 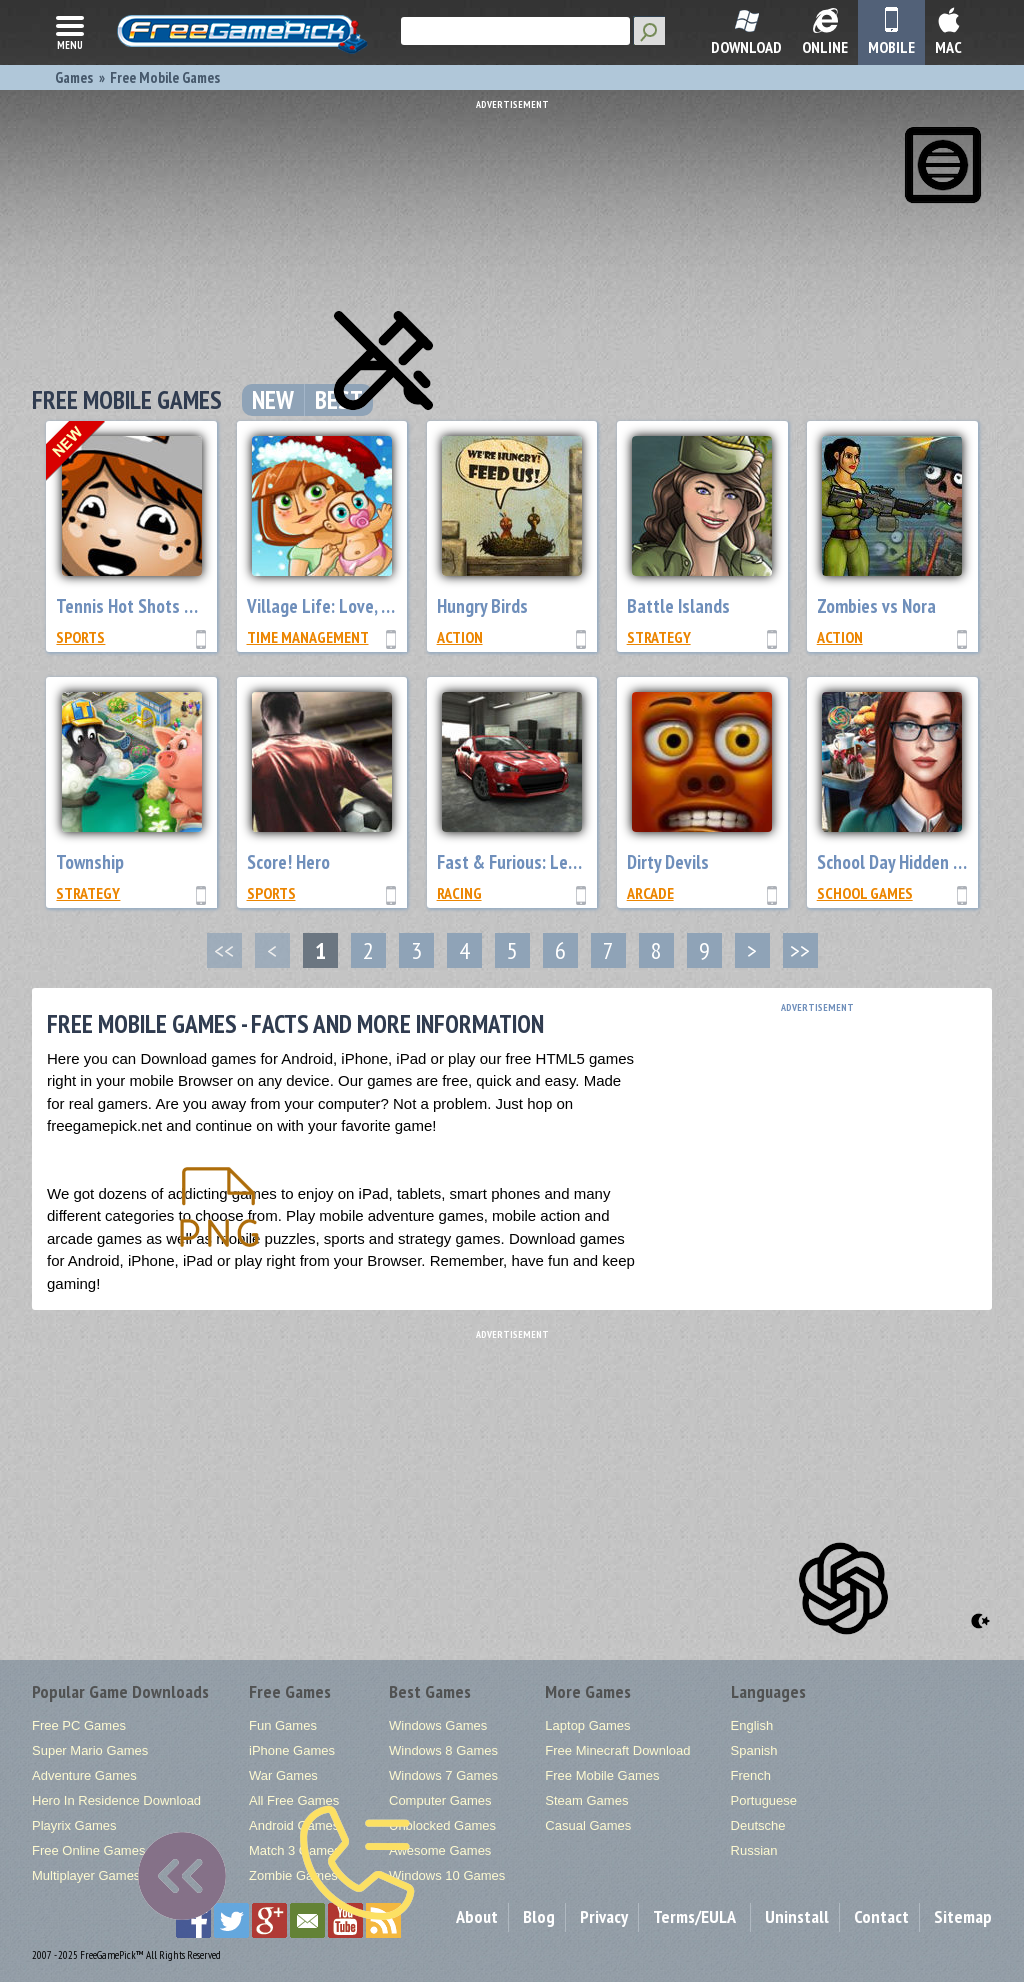 What do you see at coordinates (980, 1621) in the screenshot?
I see `indicates Islamic religious content or settings` at bounding box center [980, 1621].